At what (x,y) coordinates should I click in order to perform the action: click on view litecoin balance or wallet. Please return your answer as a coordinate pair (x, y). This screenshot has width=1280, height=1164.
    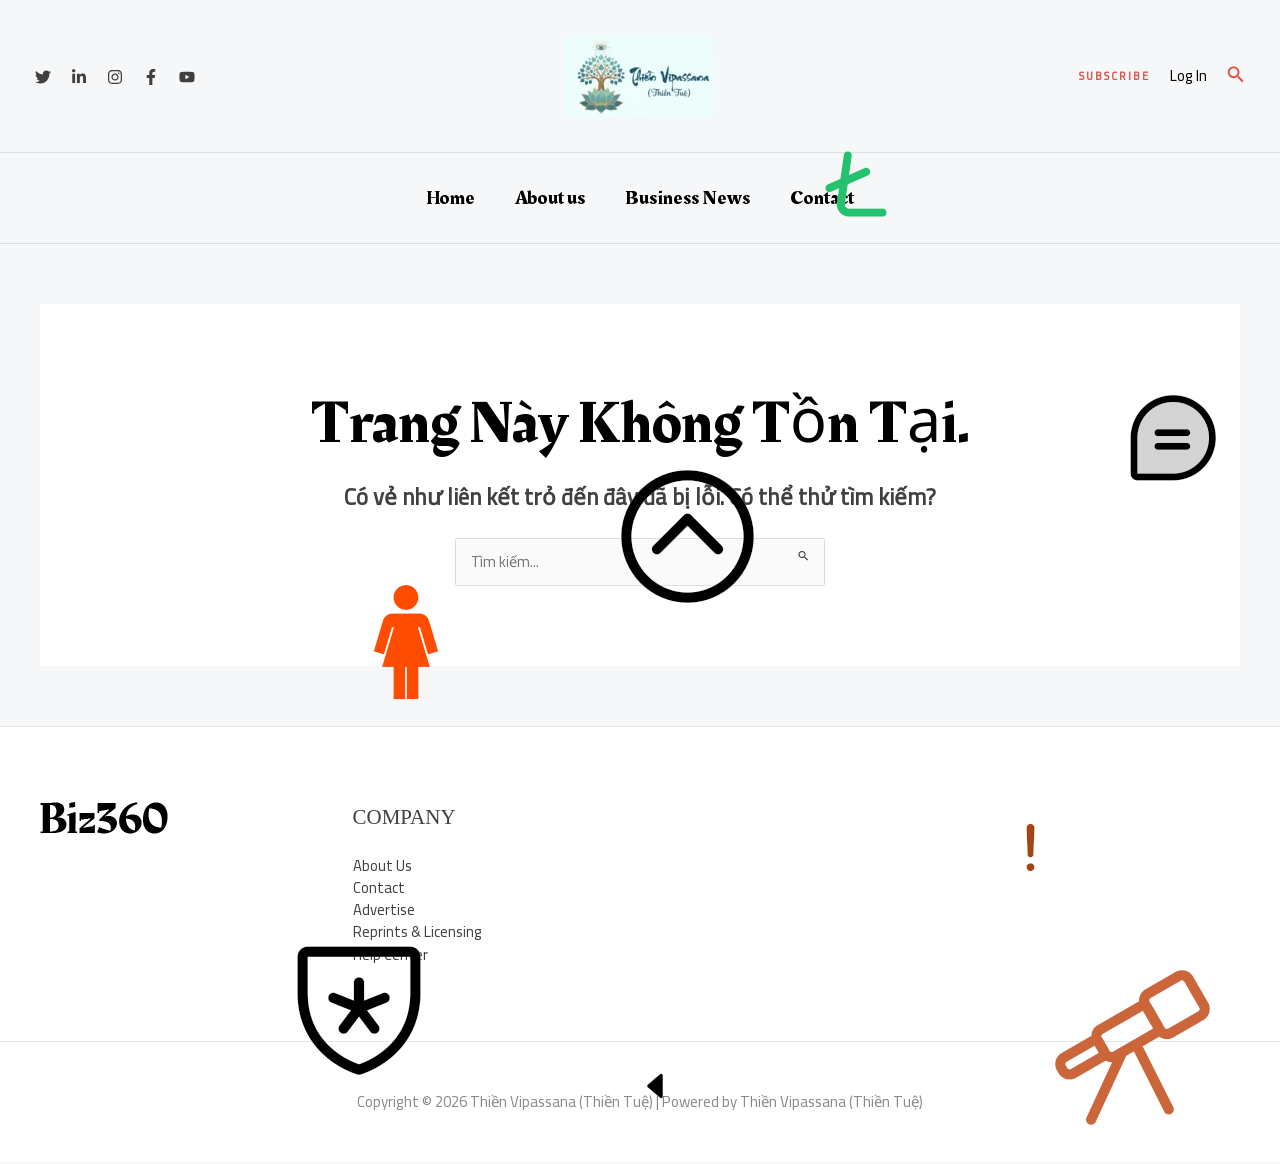
    Looking at the image, I should click on (858, 184).